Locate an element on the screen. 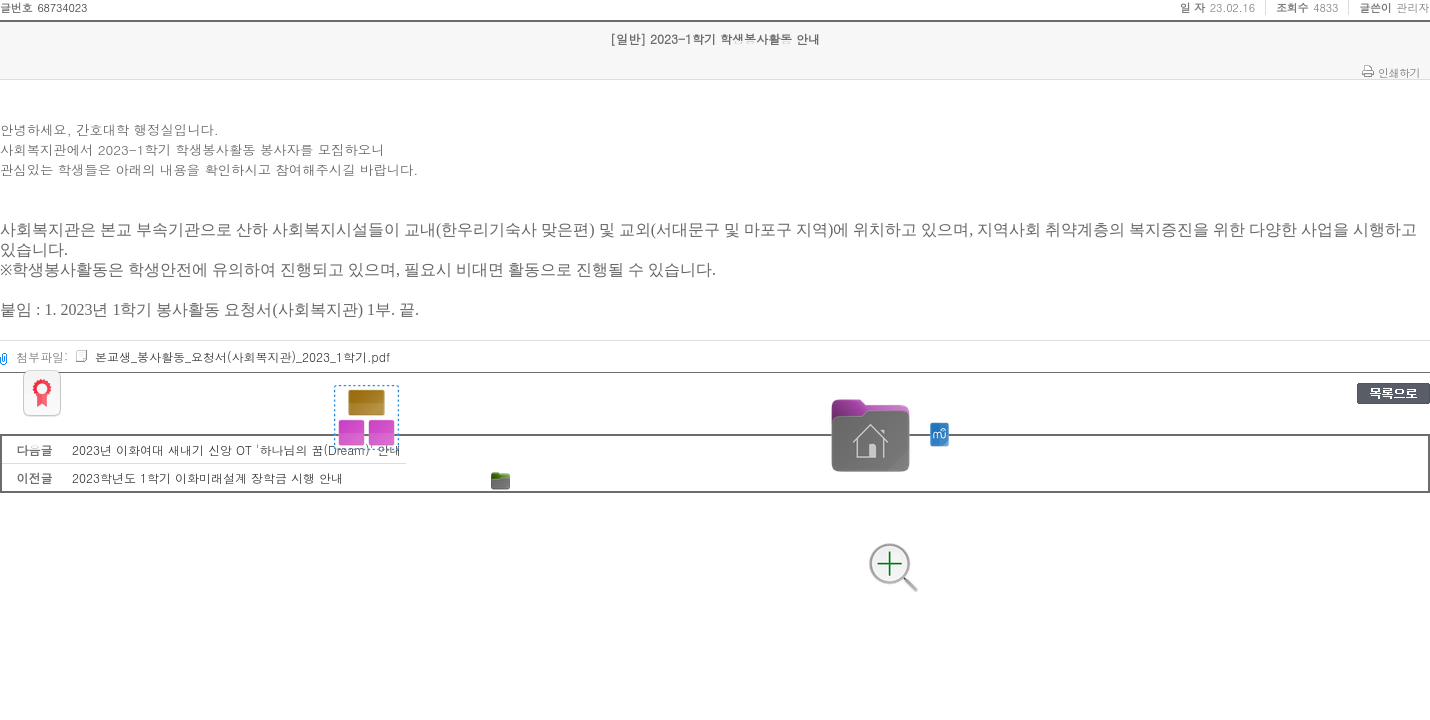  a pkcs7 certificate file or security credential is located at coordinates (42, 393).